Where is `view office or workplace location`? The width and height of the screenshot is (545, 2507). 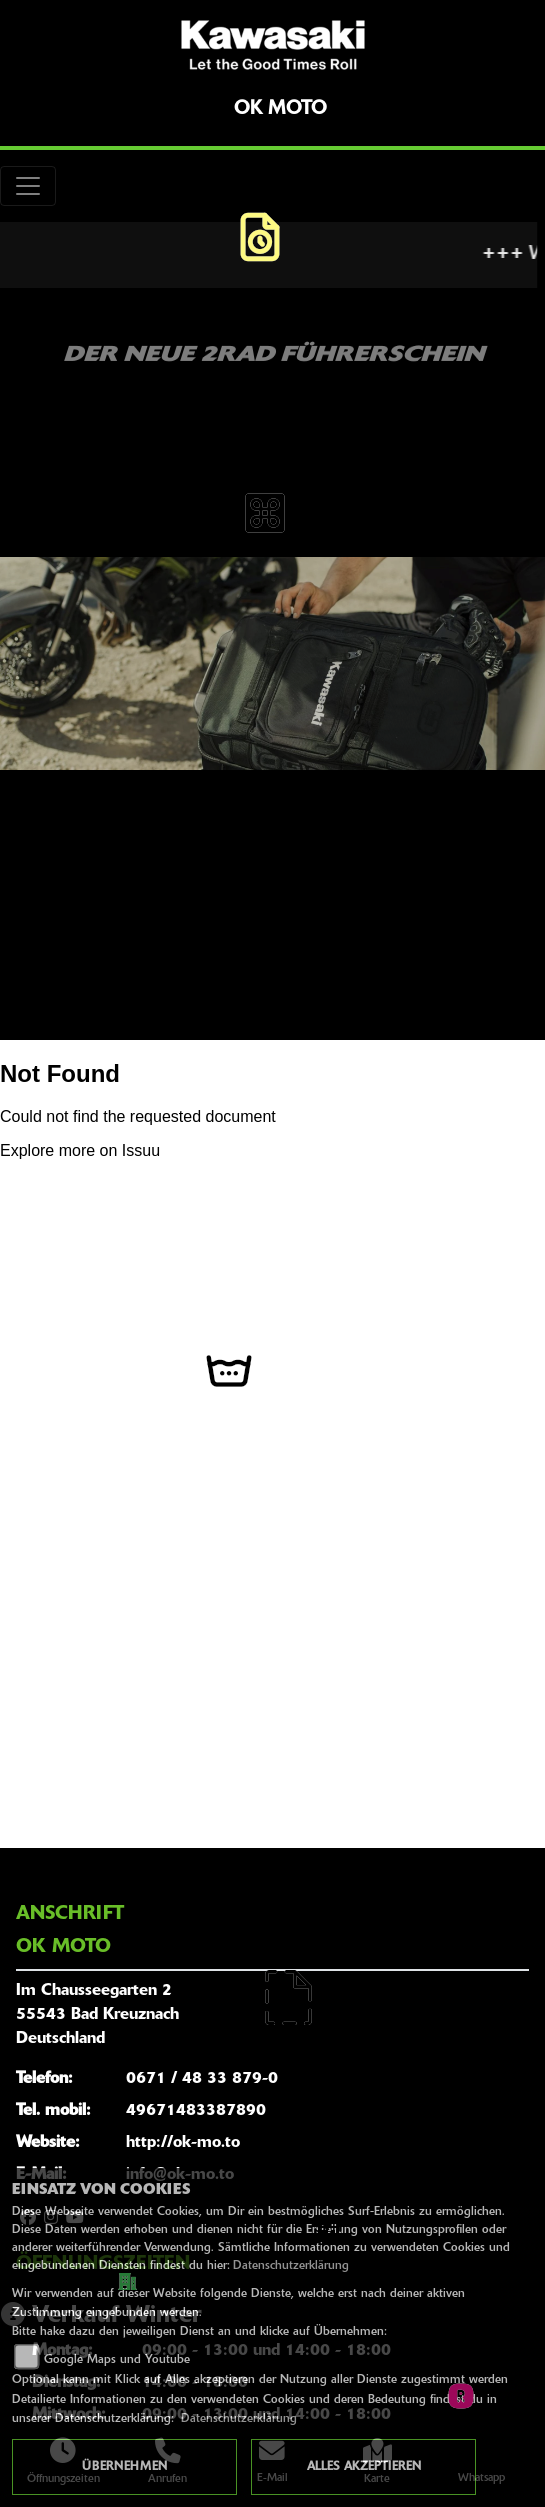 view office or workplace location is located at coordinates (127, 2281).